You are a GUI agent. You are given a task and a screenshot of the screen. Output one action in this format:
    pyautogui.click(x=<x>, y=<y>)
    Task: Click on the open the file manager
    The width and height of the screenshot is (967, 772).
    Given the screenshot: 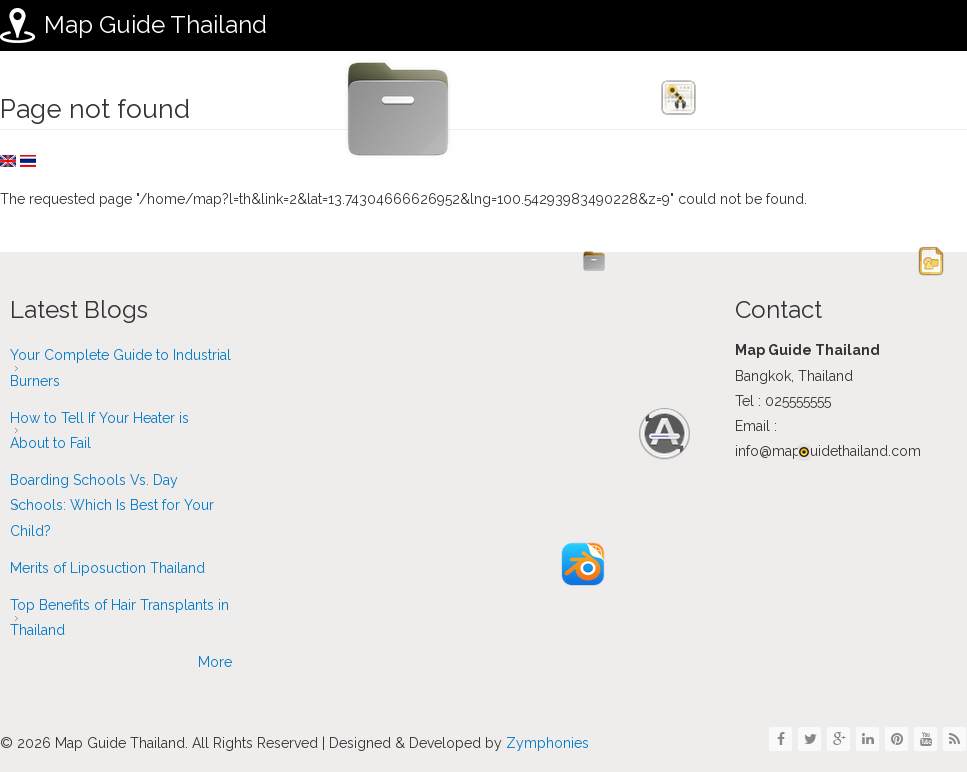 What is the action you would take?
    pyautogui.click(x=594, y=261)
    